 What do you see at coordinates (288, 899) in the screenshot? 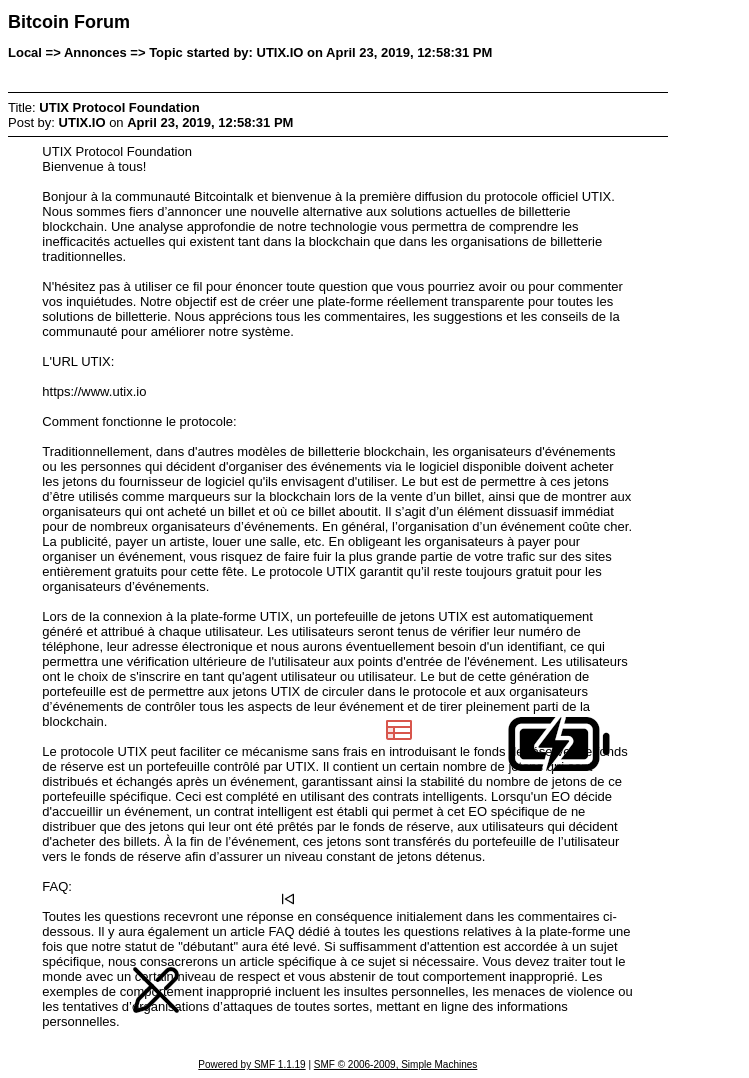
I see `skip to previous track` at bounding box center [288, 899].